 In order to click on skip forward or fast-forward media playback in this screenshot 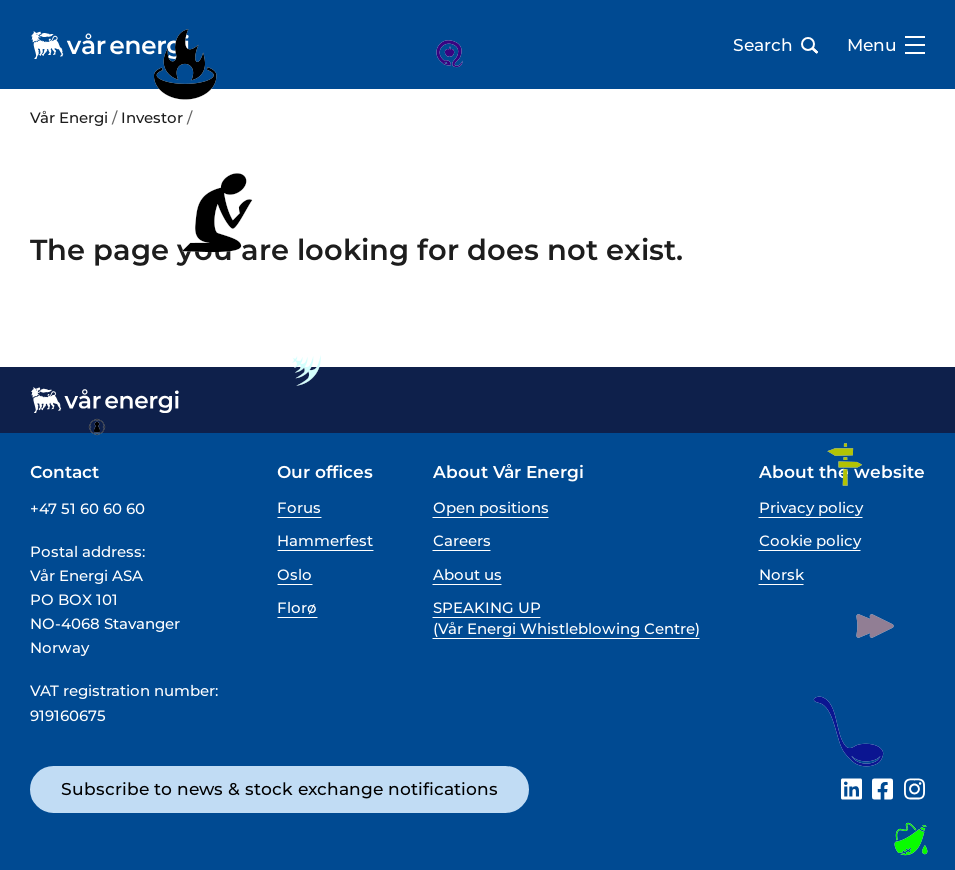, I will do `click(875, 626)`.